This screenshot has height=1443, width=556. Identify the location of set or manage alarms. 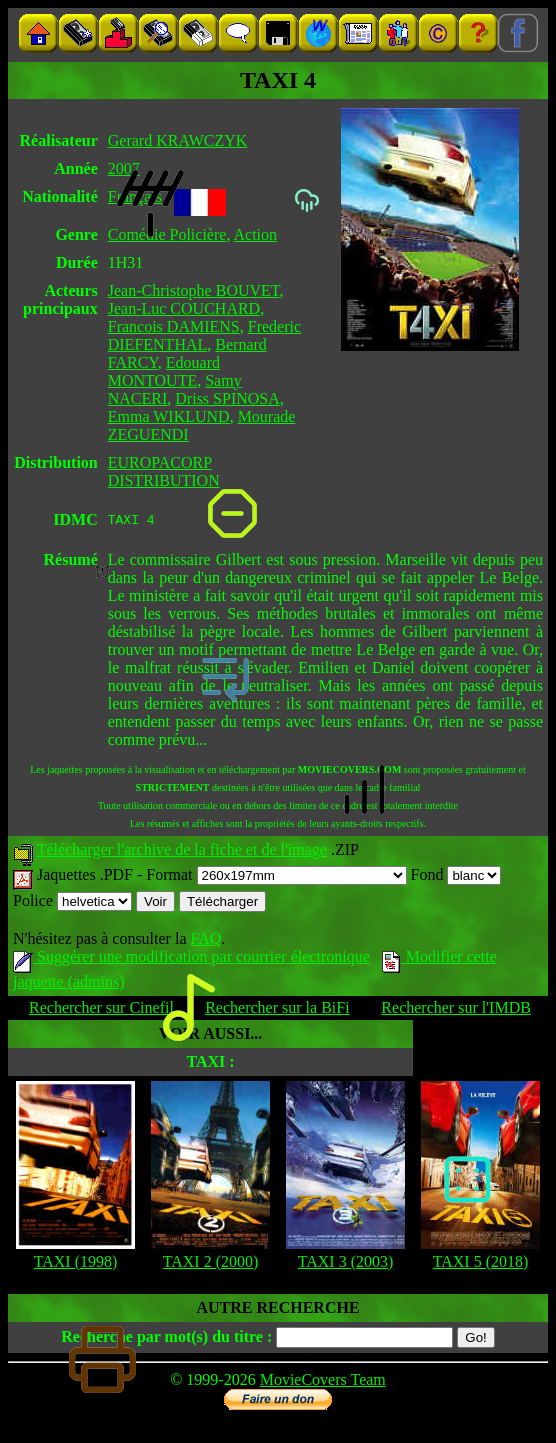
(102, 571).